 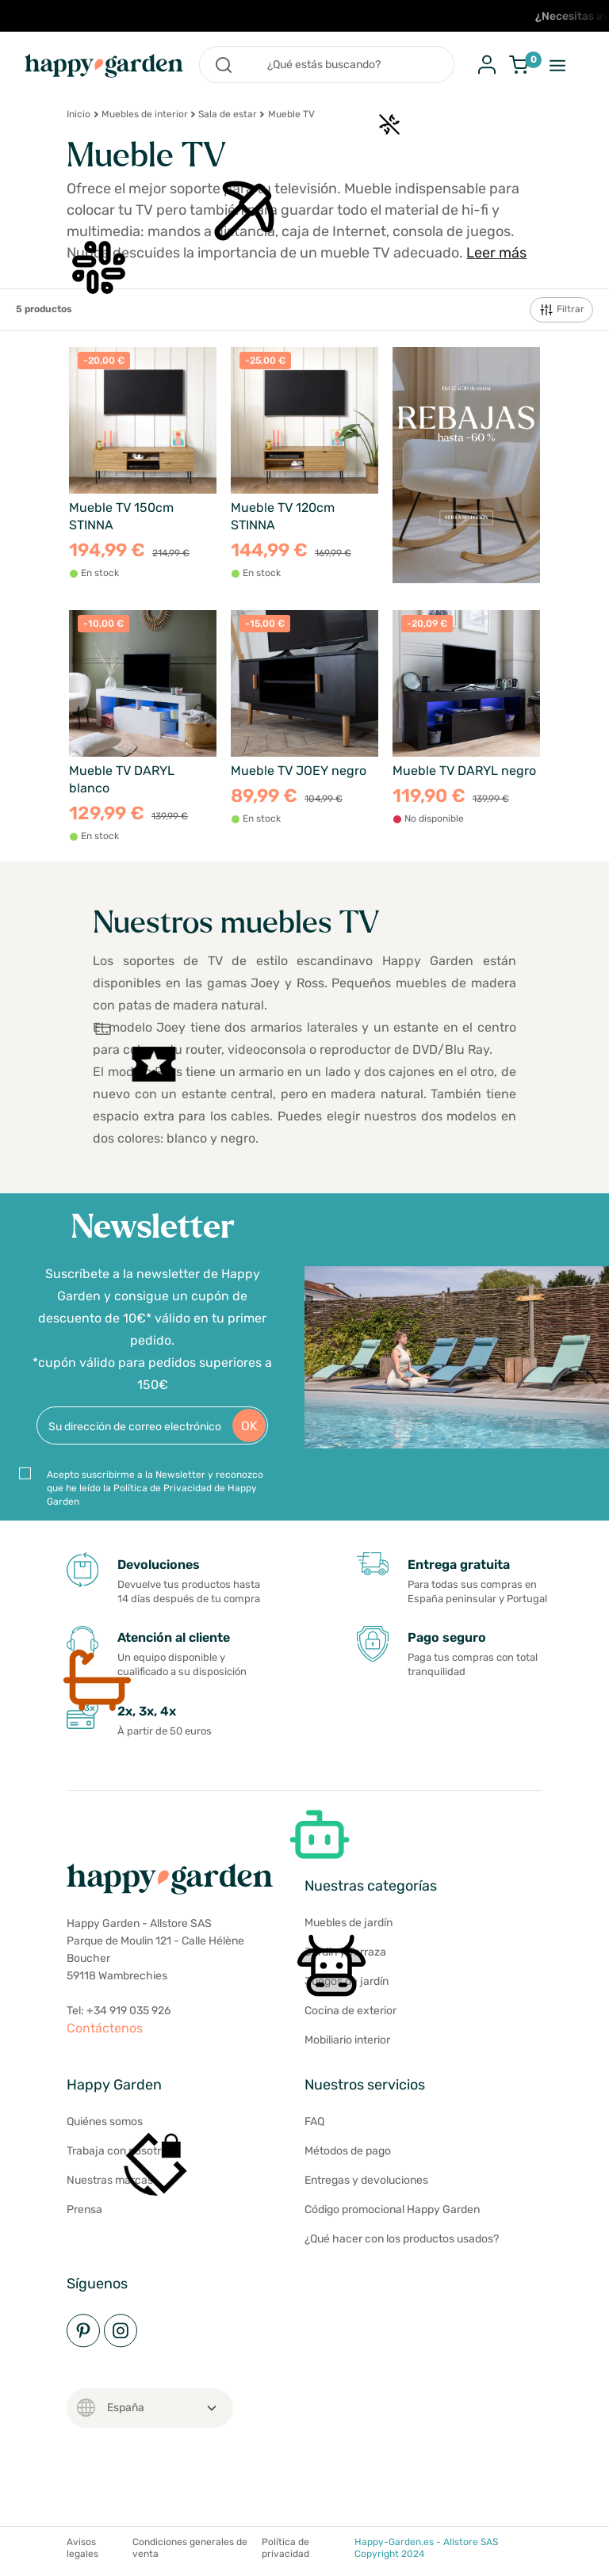 What do you see at coordinates (97, 1680) in the screenshot?
I see `bathroom amenity indicator` at bounding box center [97, 1680].